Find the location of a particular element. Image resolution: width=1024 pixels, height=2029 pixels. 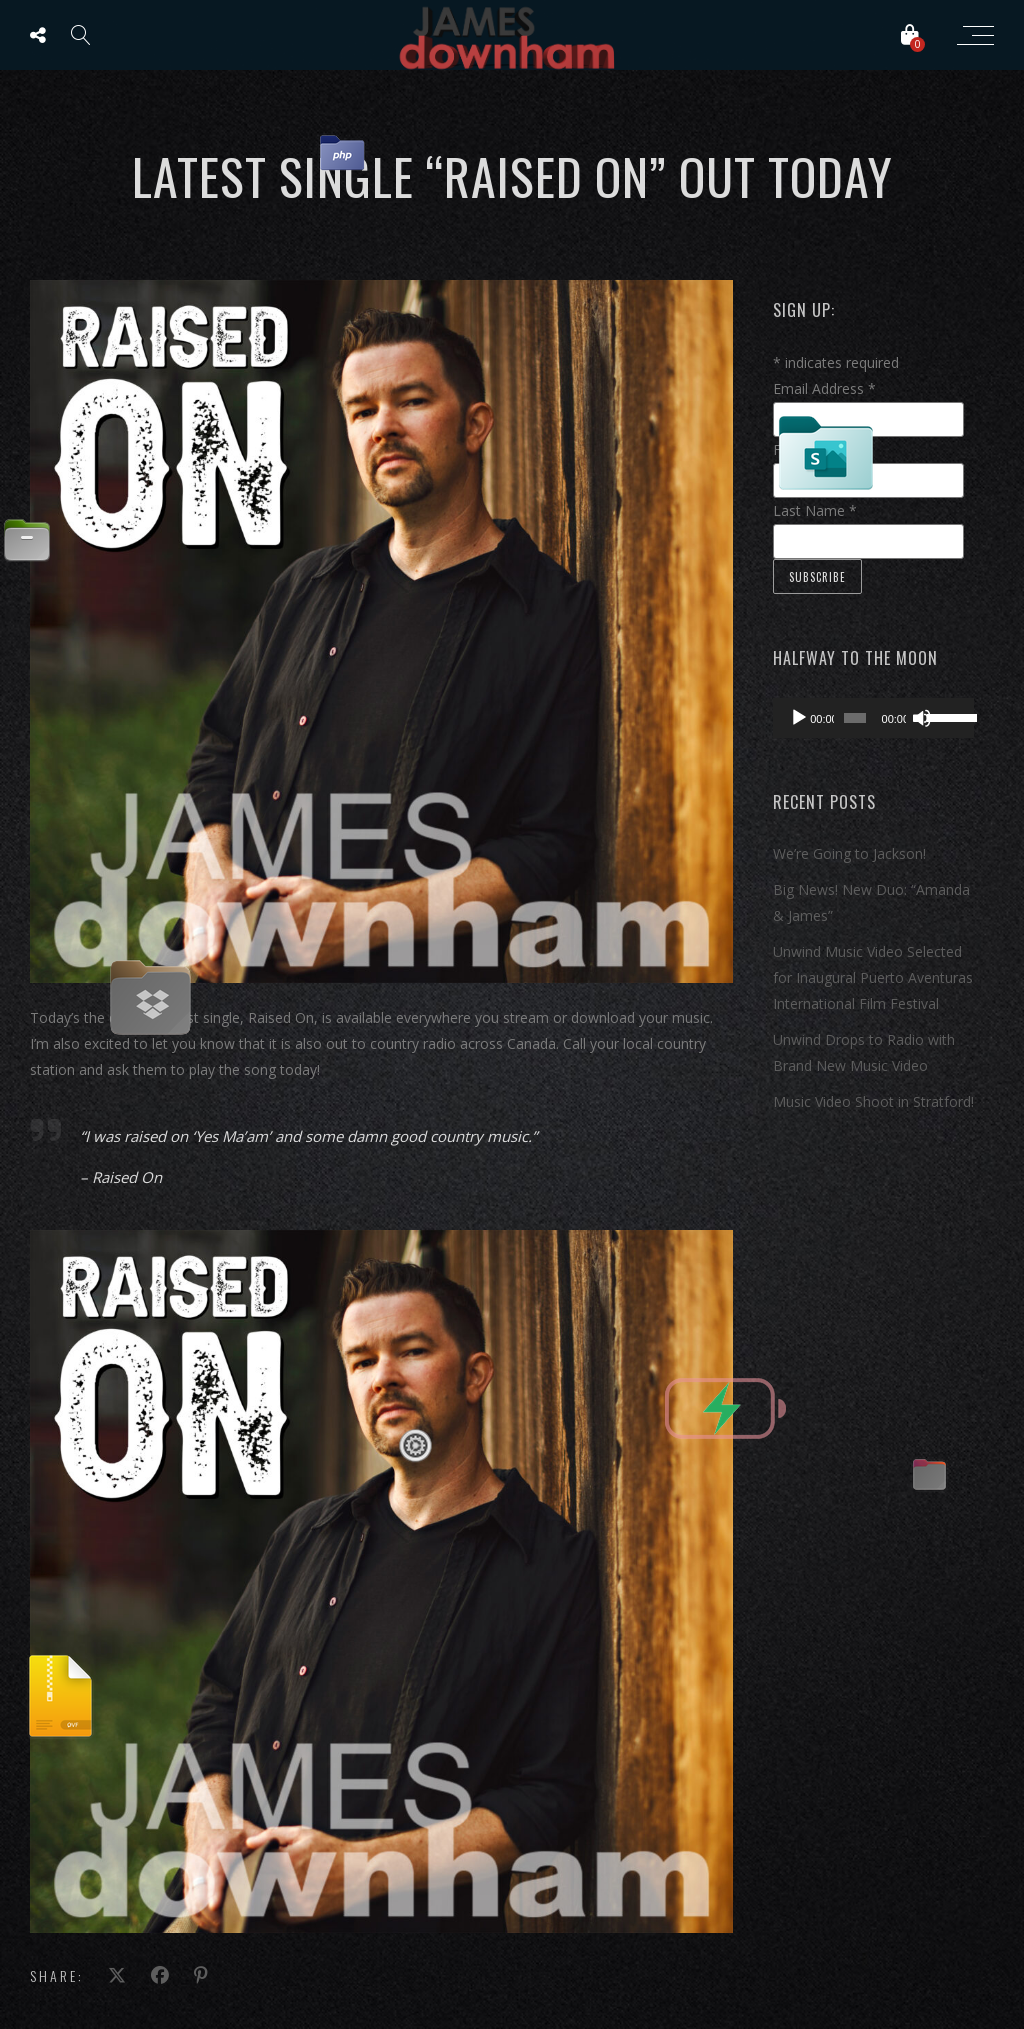

open folder containing microsoft sway files is located at coordinates (825, 455).